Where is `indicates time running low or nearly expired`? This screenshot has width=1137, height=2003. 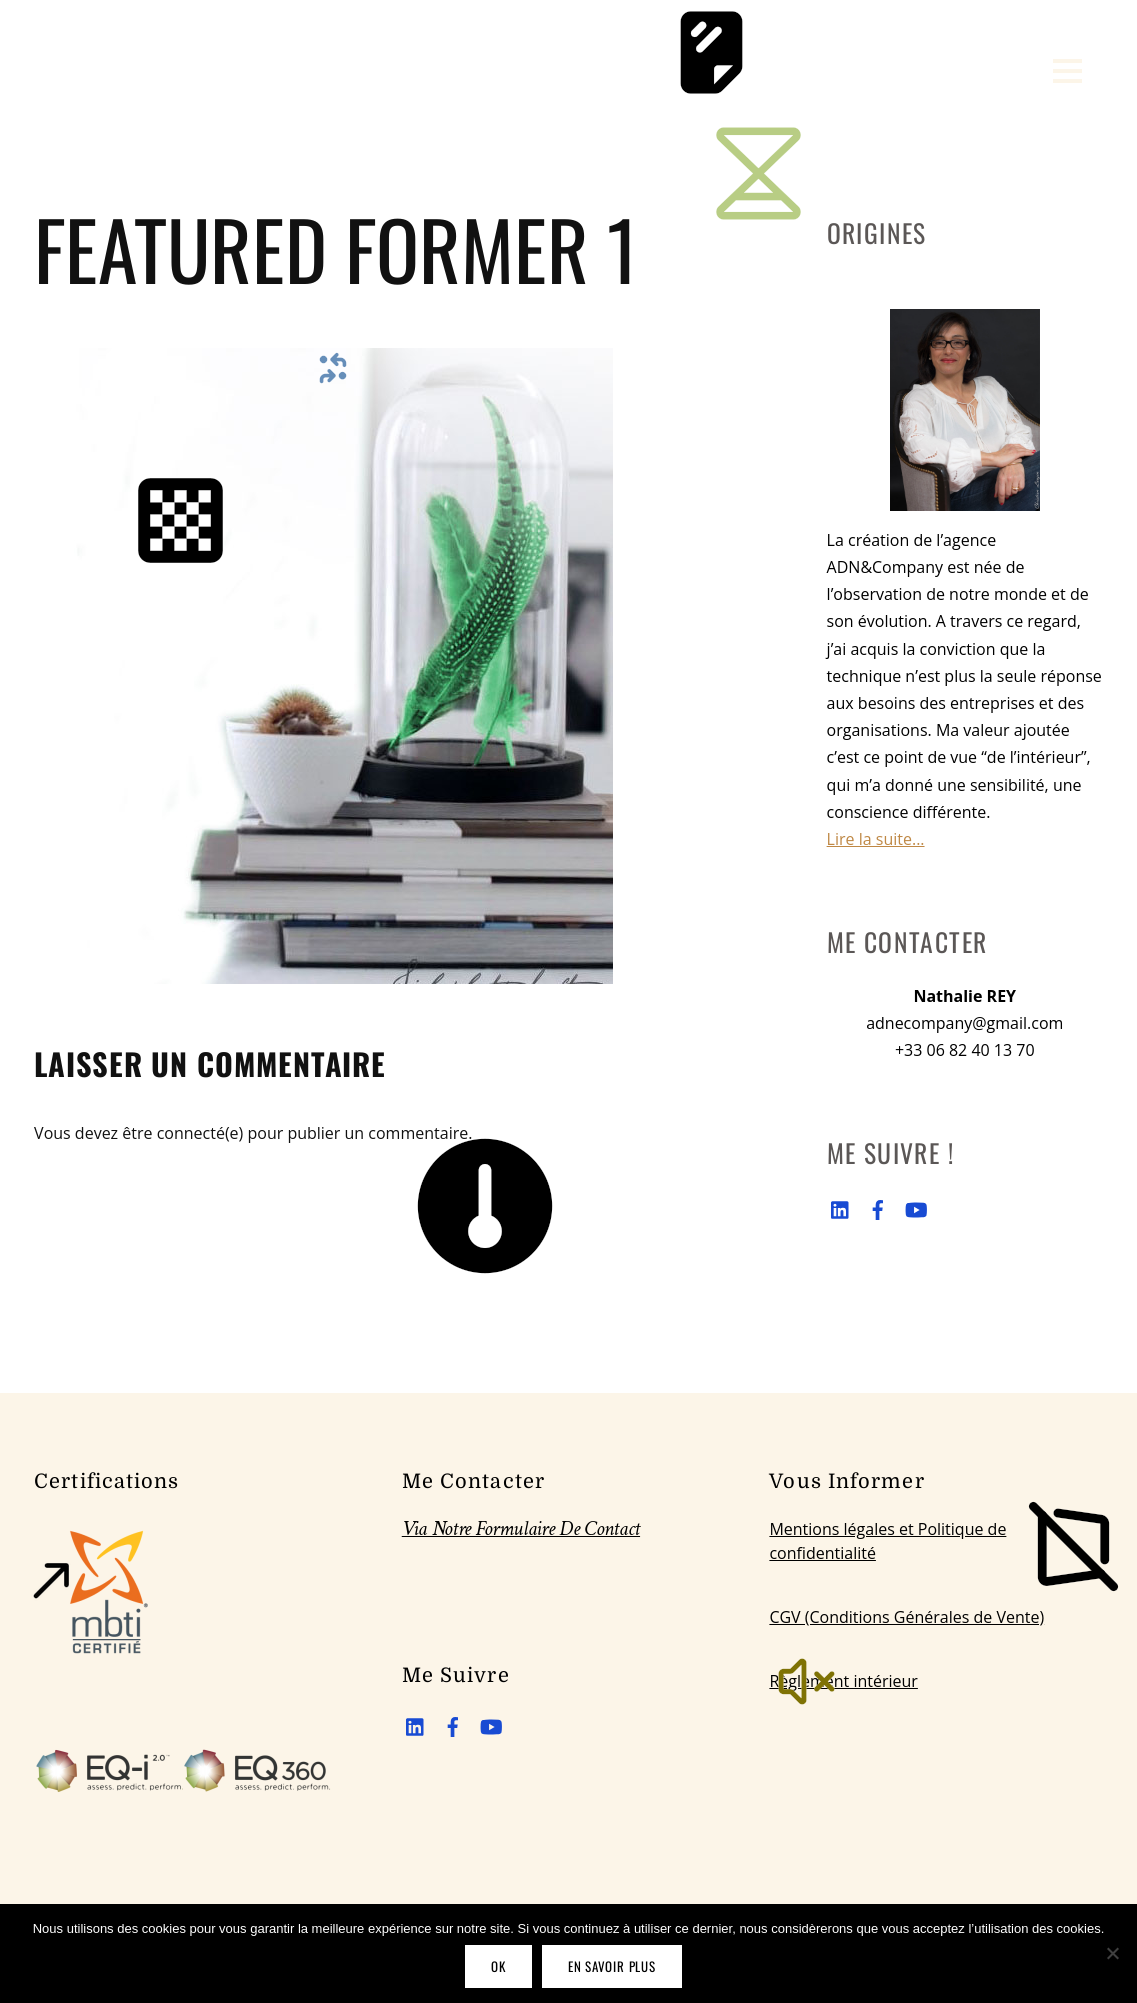 indicates time running low or nearly expired is located at coordinates (758, 173).